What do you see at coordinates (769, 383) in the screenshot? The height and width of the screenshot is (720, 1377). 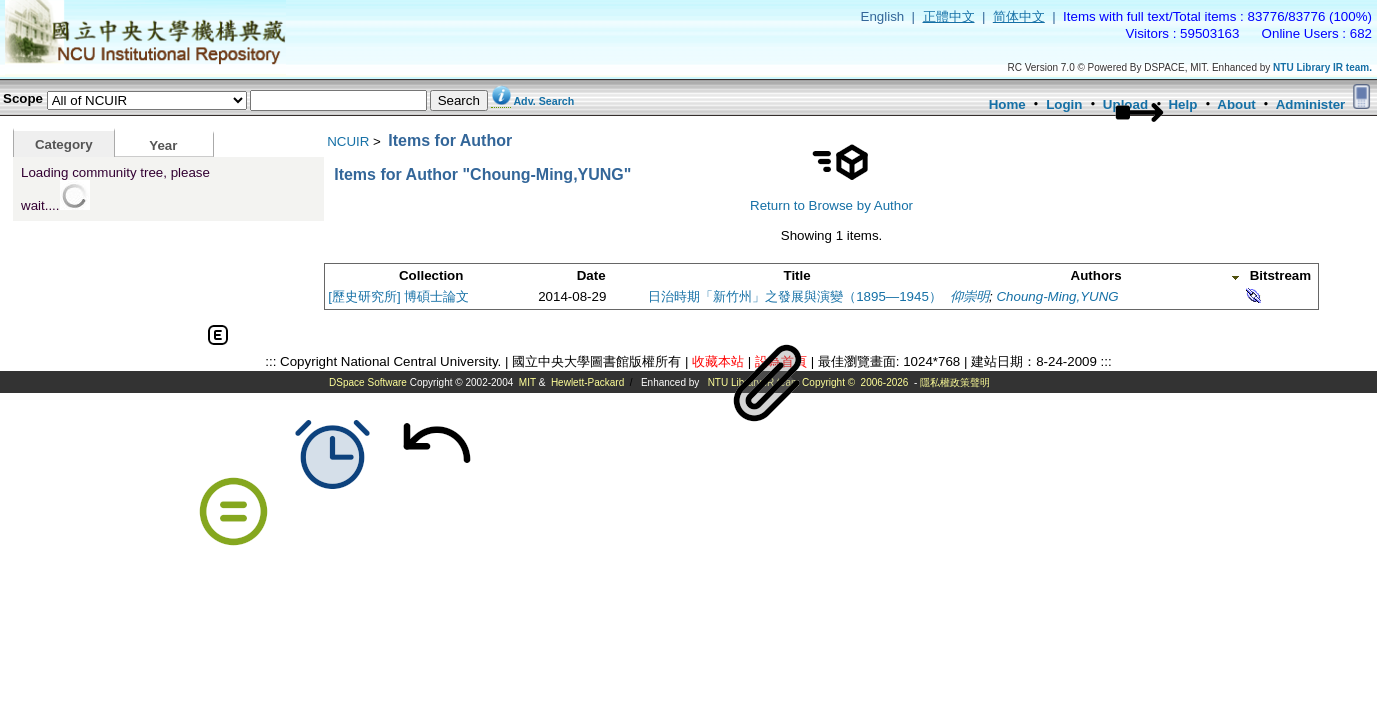 I see `attach a file to your message` at bounding box center [769, 383].